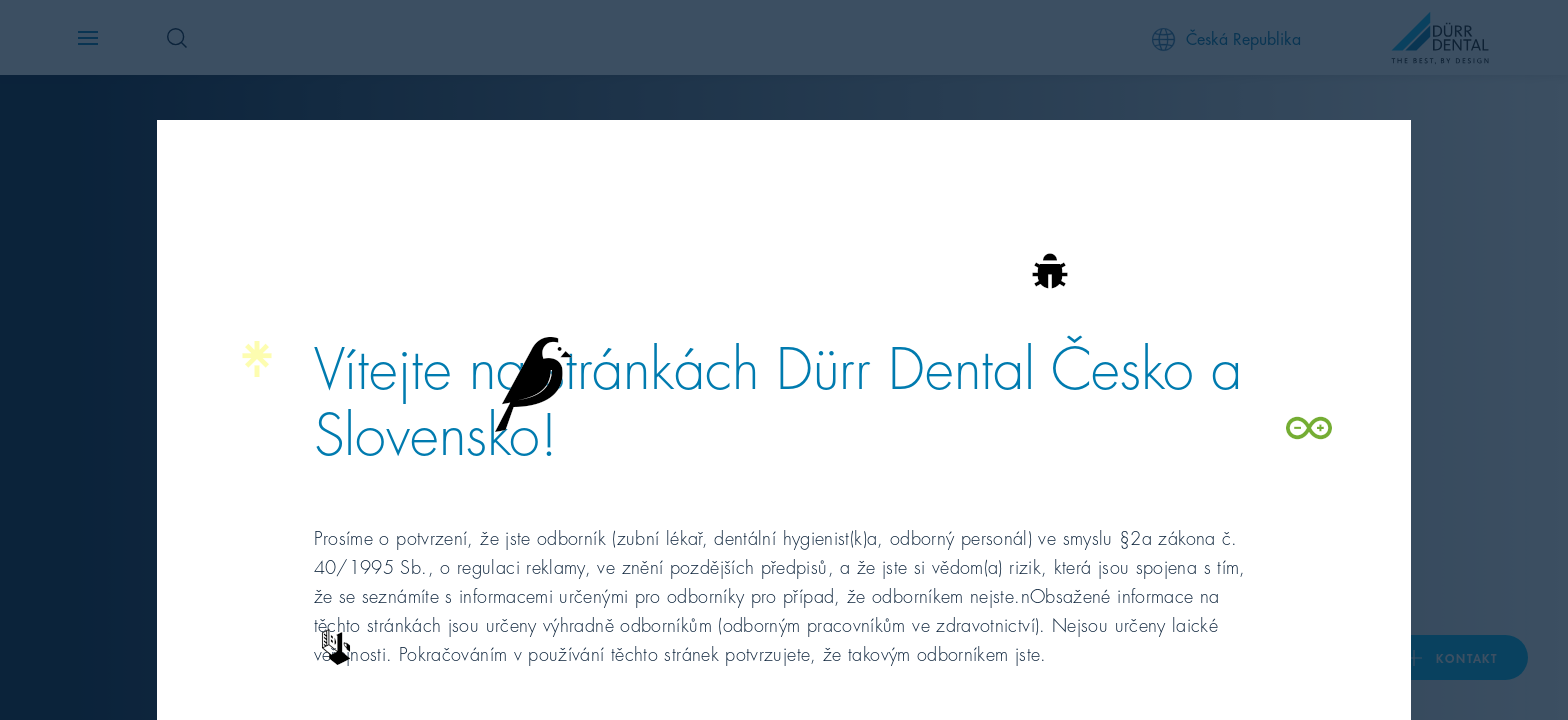  I want to click on report a bug or issue, so click(1050, 271).